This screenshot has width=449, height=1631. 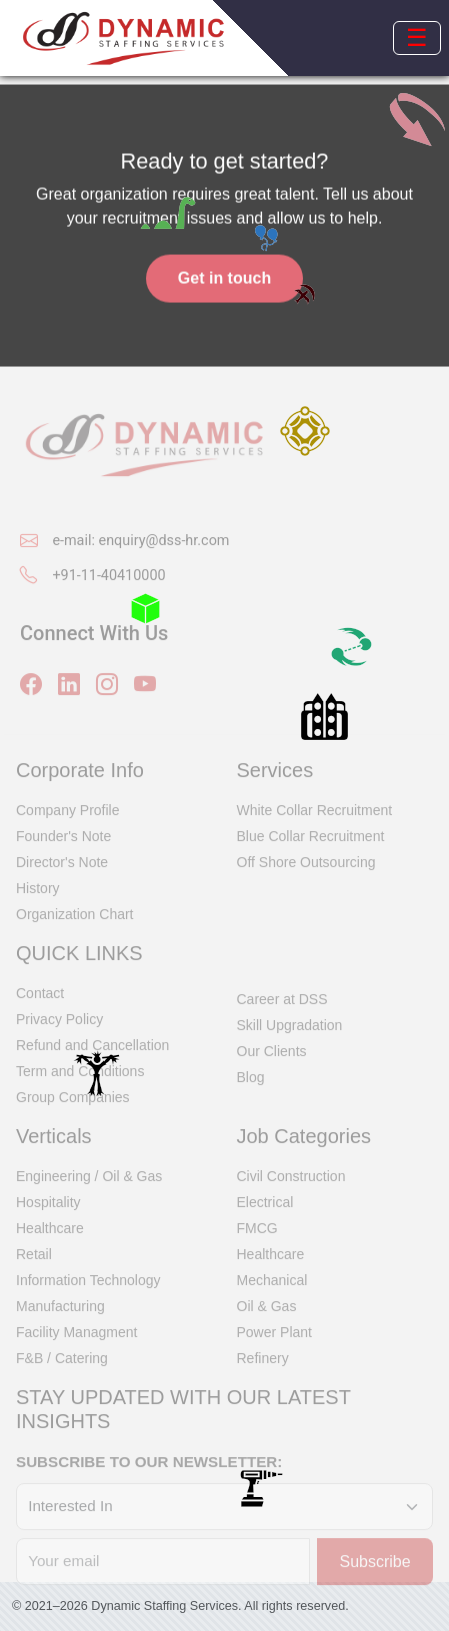 What do you see at coordinates (305, 431) in the screenshot?
I see `network or connection hub icon` at bounding box center [305, 431].